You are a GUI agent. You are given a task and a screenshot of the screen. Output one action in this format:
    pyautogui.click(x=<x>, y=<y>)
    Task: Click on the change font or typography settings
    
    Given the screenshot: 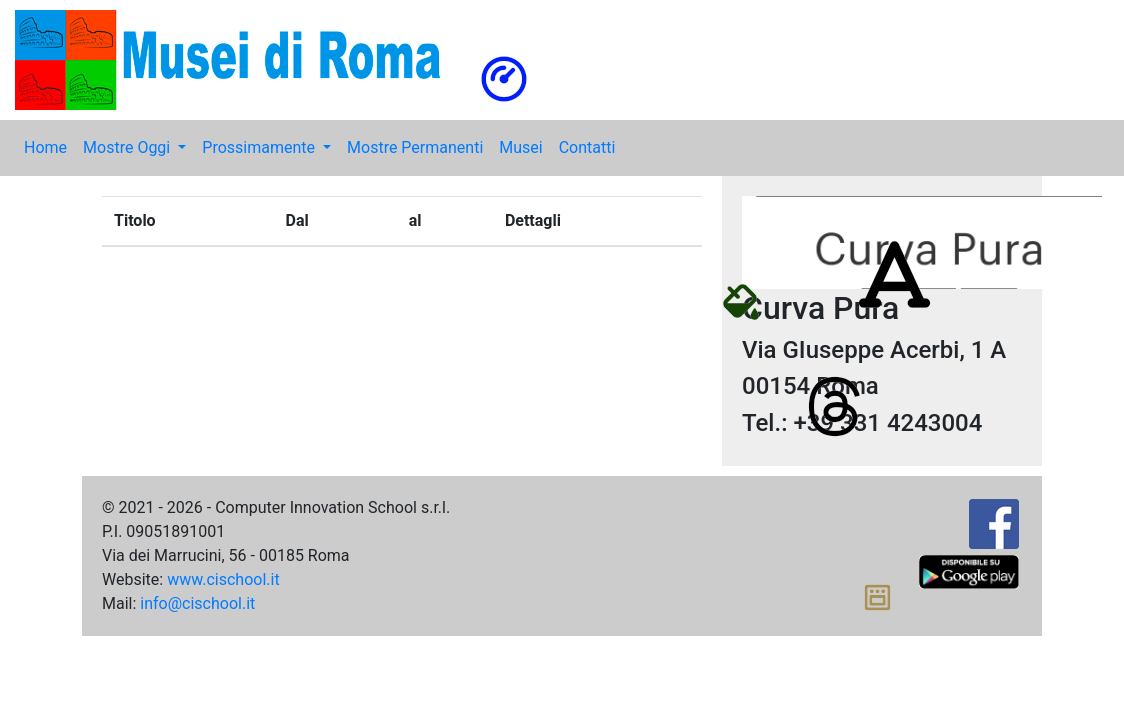 What is the action you would take?
    pyautogui.click(x=894, y=274)
    